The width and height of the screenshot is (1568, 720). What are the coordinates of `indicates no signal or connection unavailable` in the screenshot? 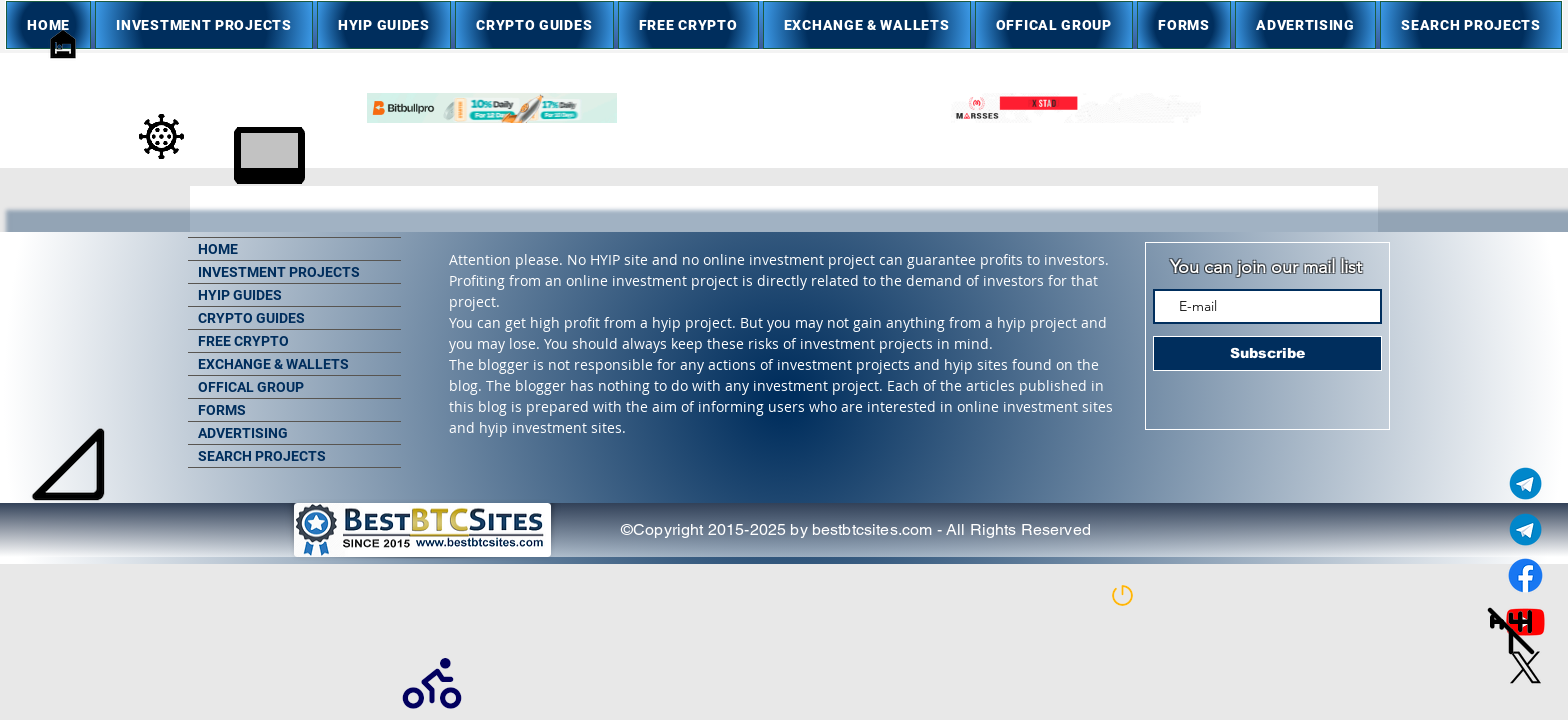 It's located at (1511, 631).